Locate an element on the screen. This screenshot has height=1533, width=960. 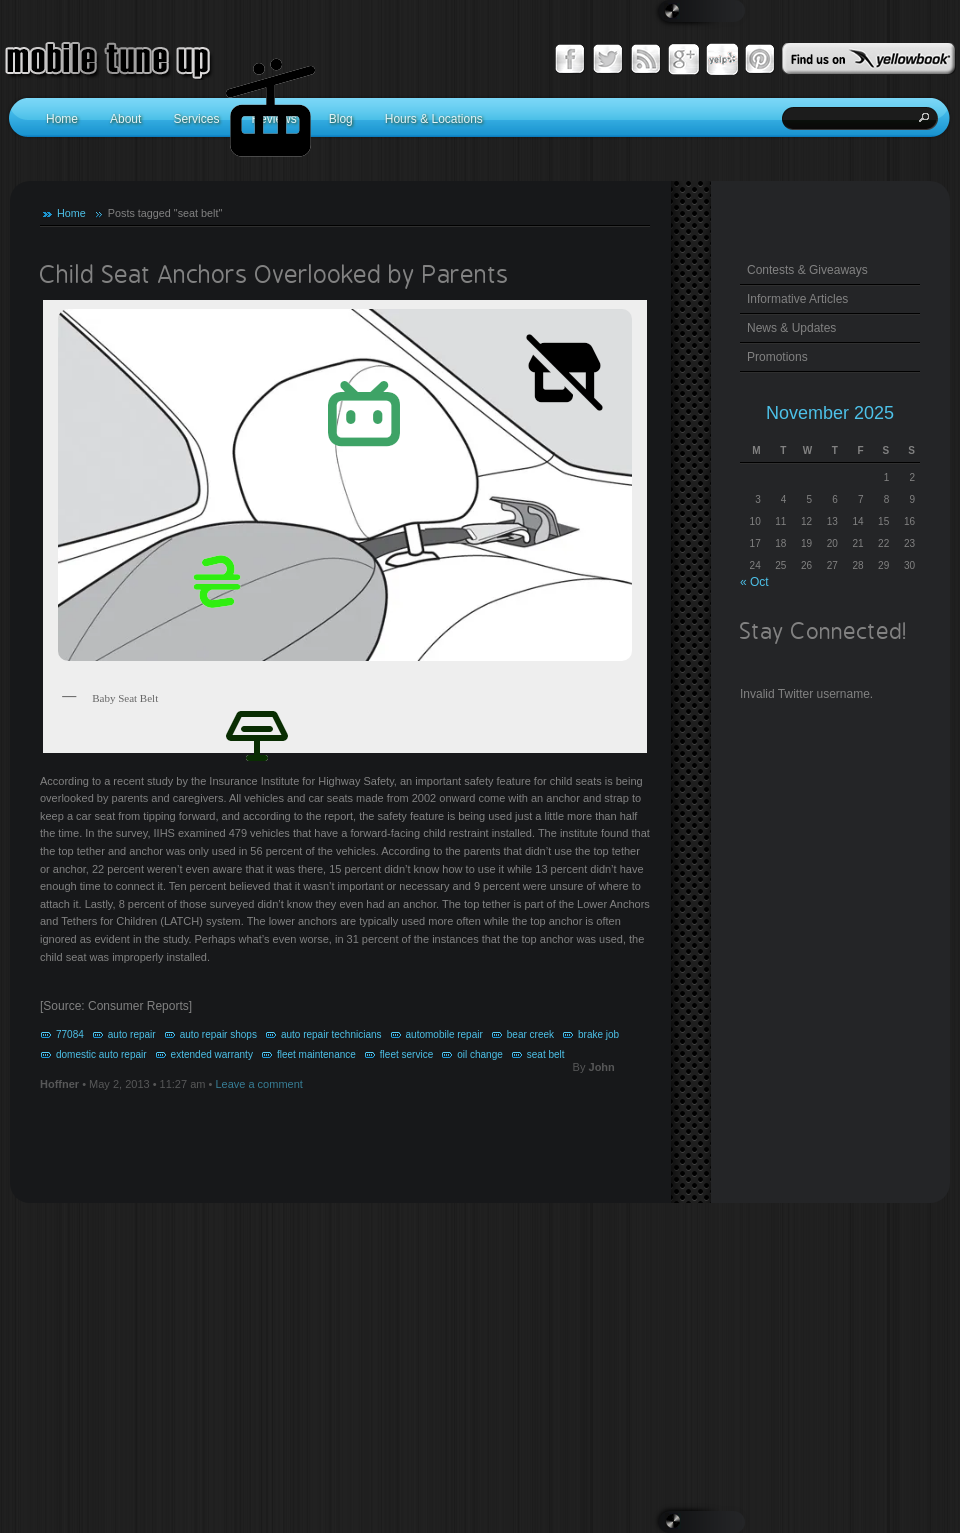
open bilibili app is located at coordinates (364, 417).